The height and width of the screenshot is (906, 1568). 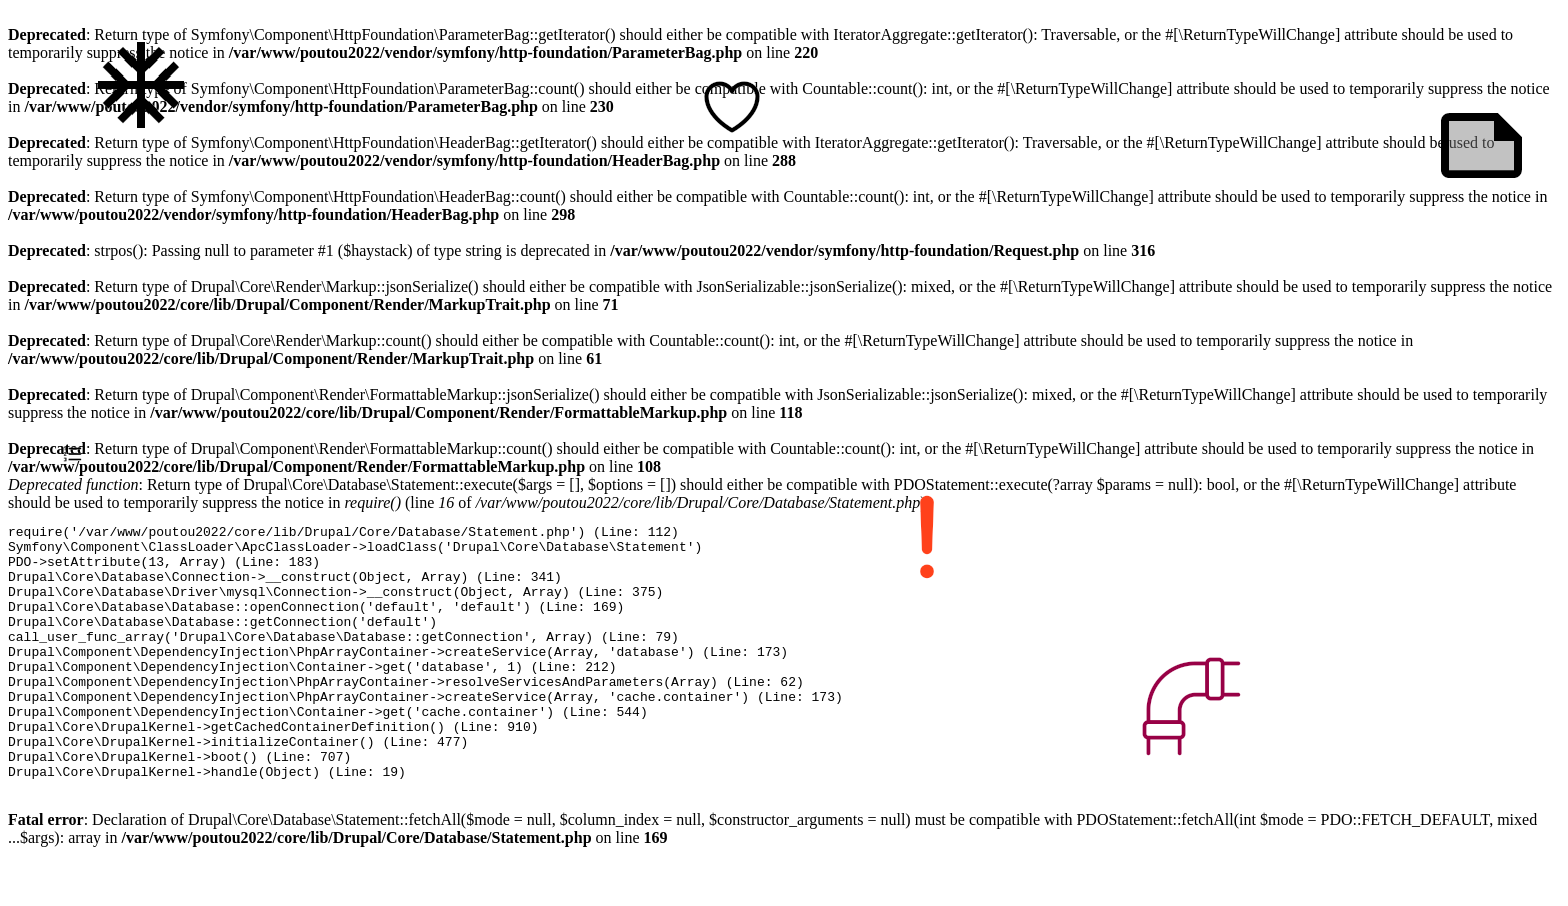 What do you see at coordinates (73, 454) in the screenshot?
I see `create a numbered list` at bounding box center [73, 454].